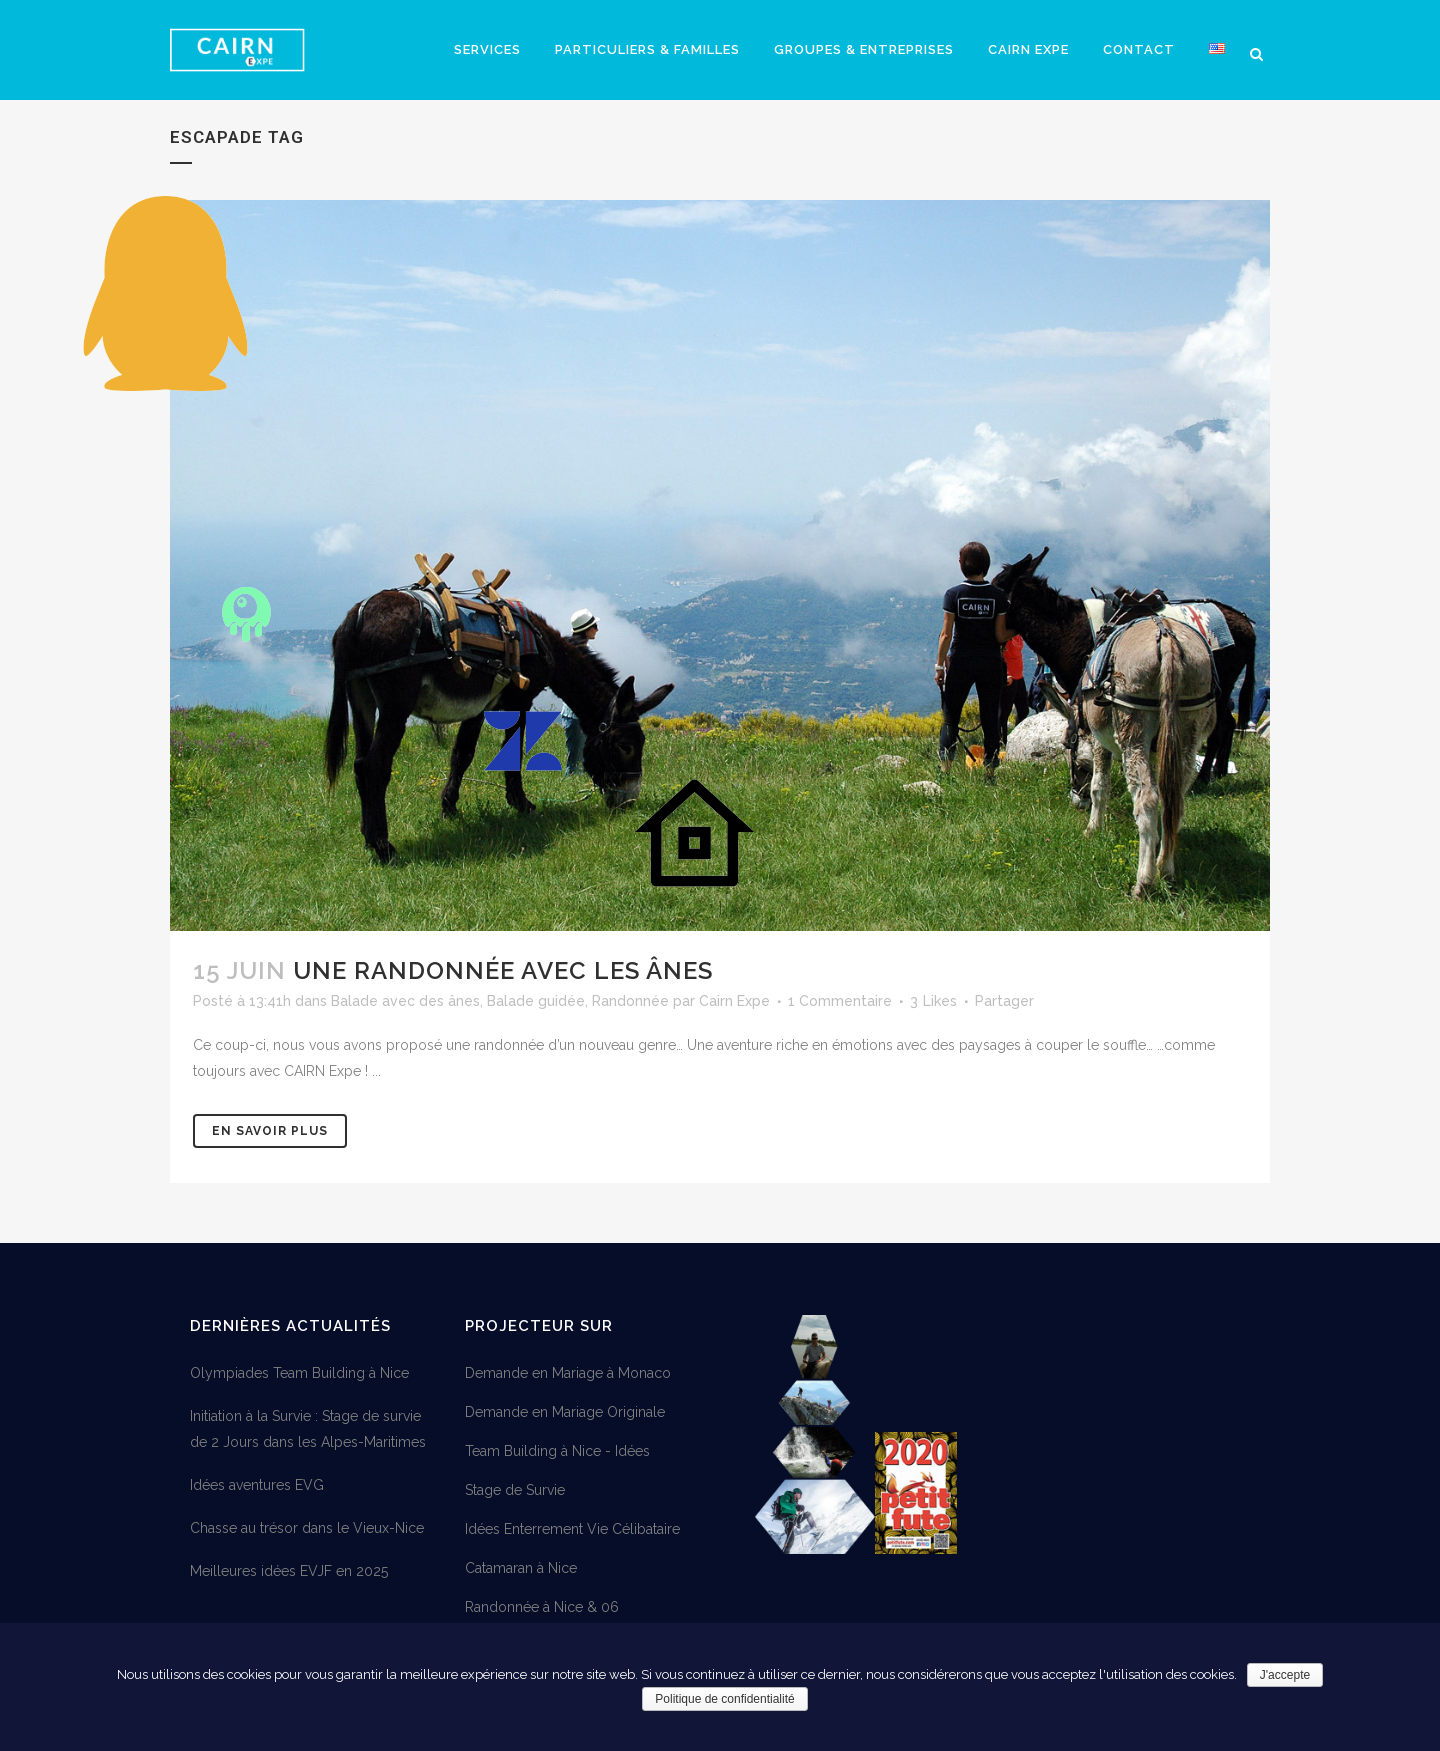  What do you see at coordinates (246, 614) in the screenshot?
I see `livewire framework logo` at bounding box center [246, 614].